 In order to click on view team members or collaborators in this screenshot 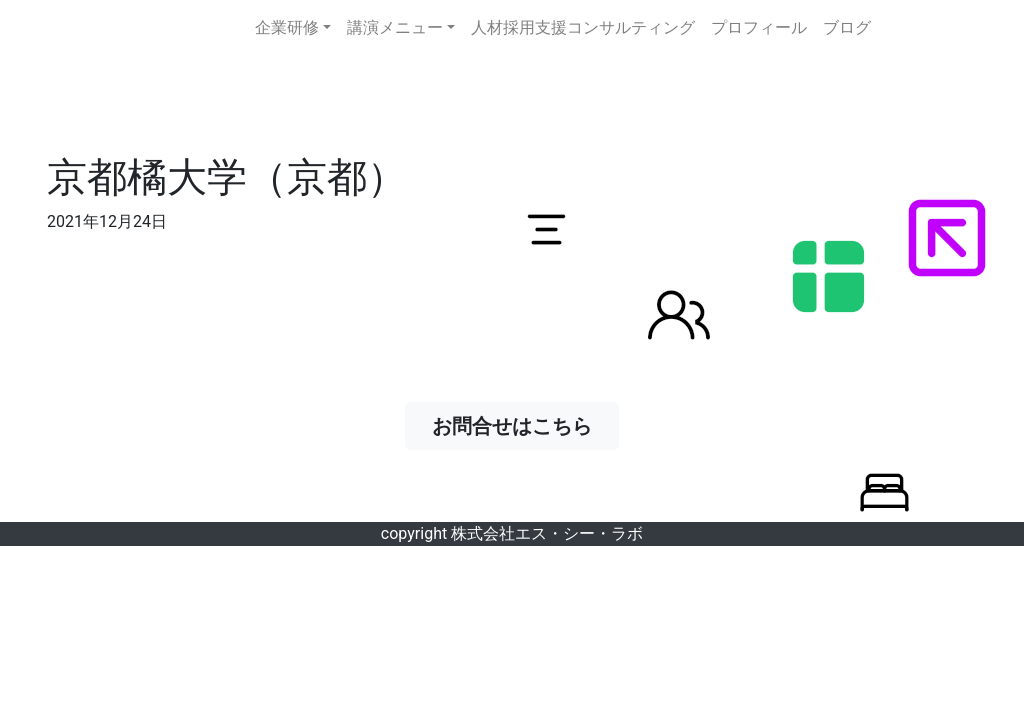, I will do `click(679, 315)`.